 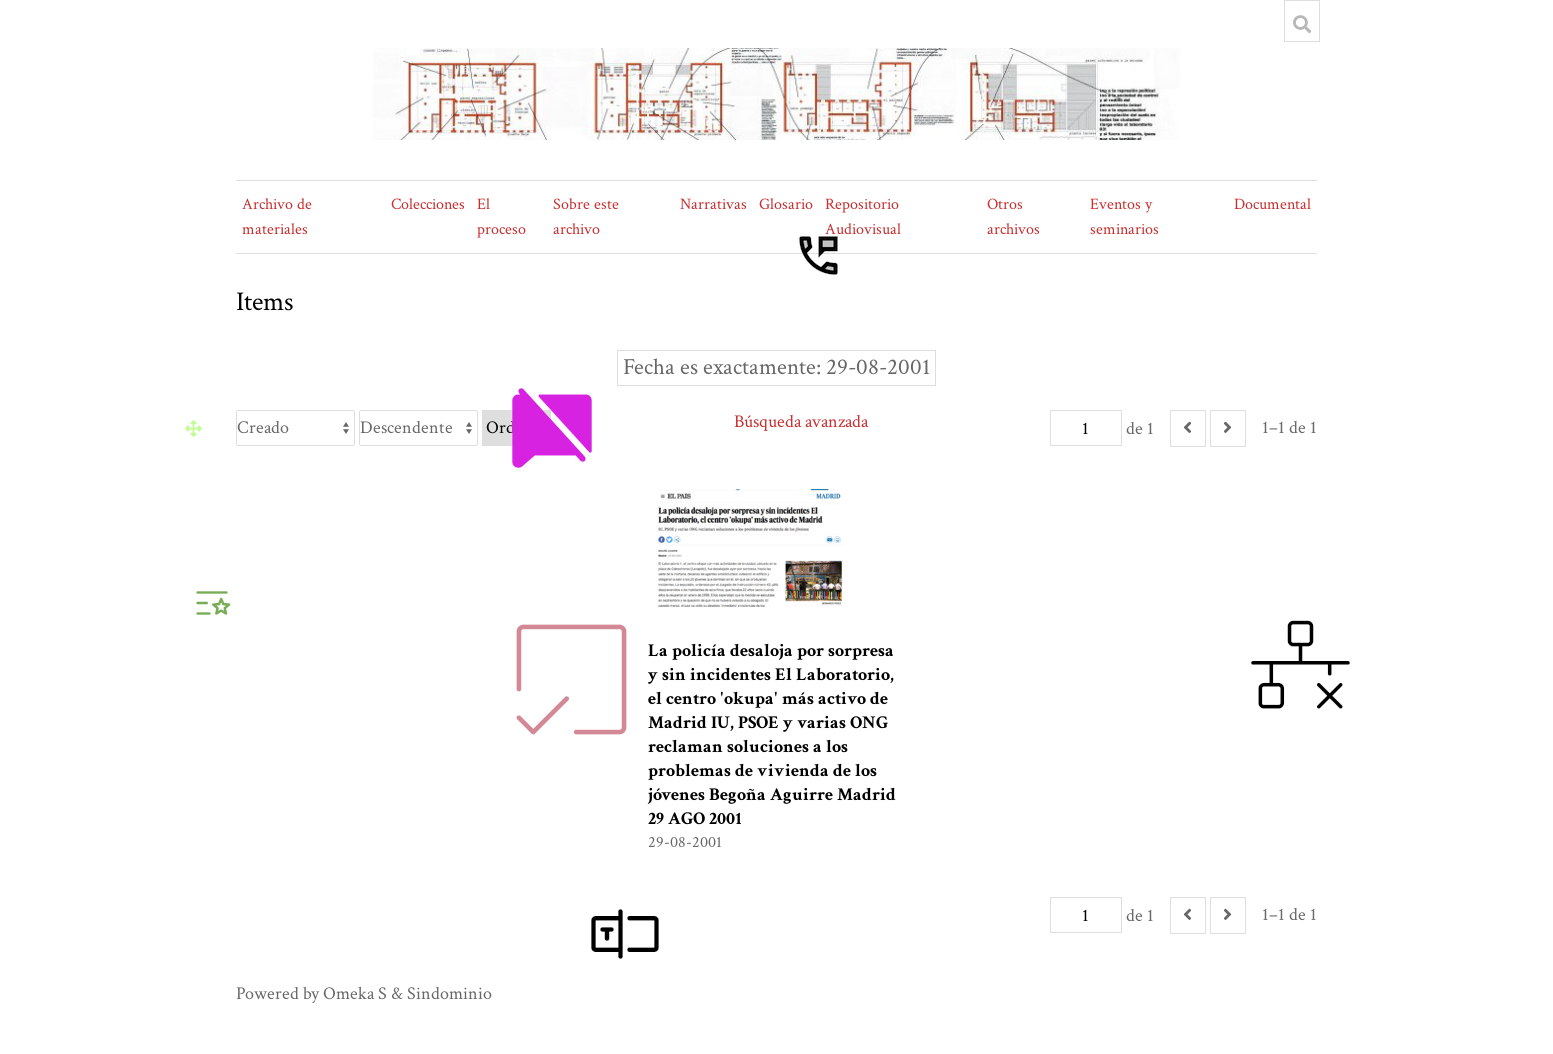 I want to click on access voicemail or phone messages, so click(x=818, y=255).